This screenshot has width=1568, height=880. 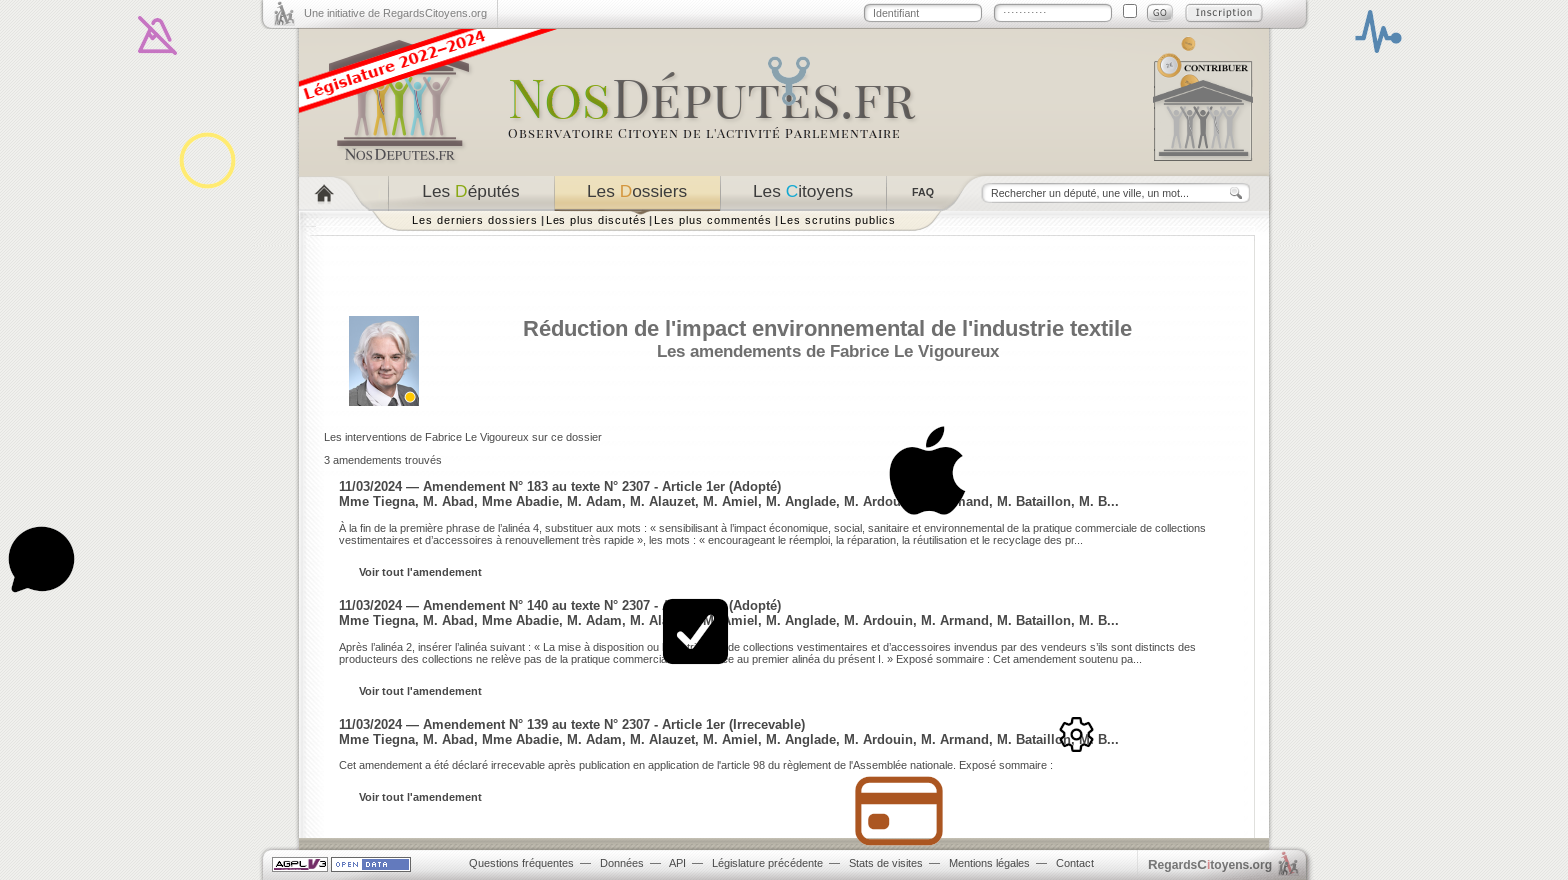 I want to click on sign in with Apple, so click(x=927, y=470).